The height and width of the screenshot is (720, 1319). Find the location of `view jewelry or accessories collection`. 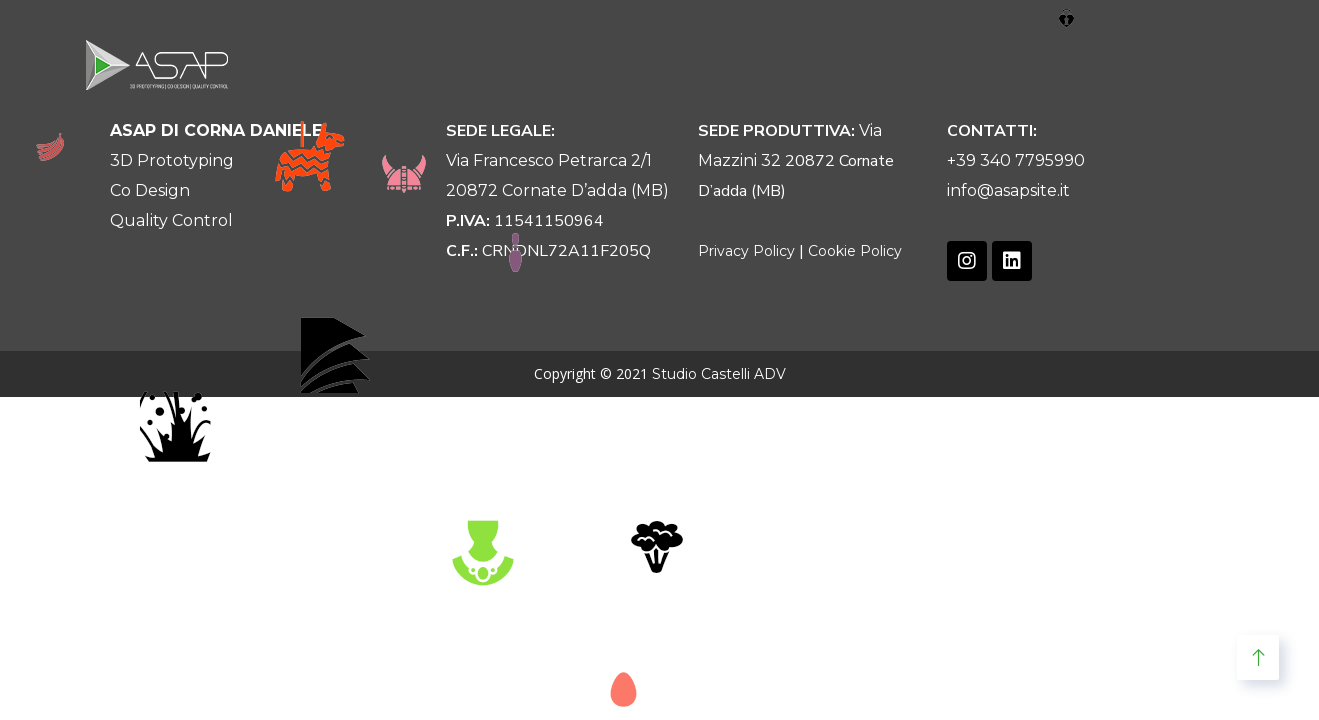

view jewelry or accessories collection is located at coordinates (483, 553).